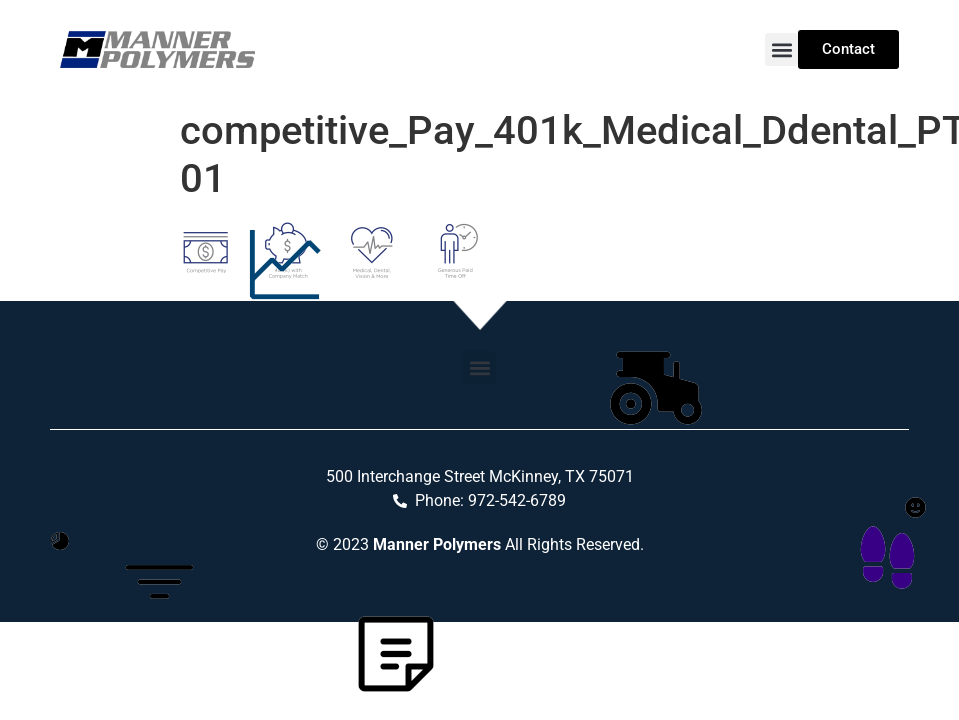  Describe the element at coordinates (284, 269) in the screenshot. I see `view analytics or performance metrics` at that location.